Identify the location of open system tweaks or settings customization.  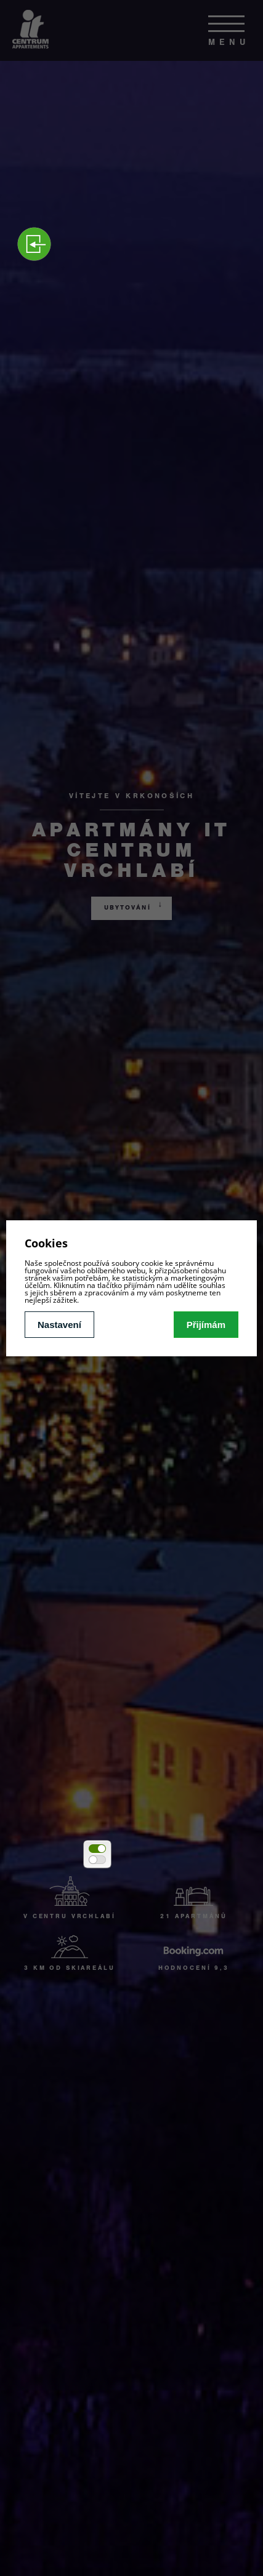
(97, 1854).